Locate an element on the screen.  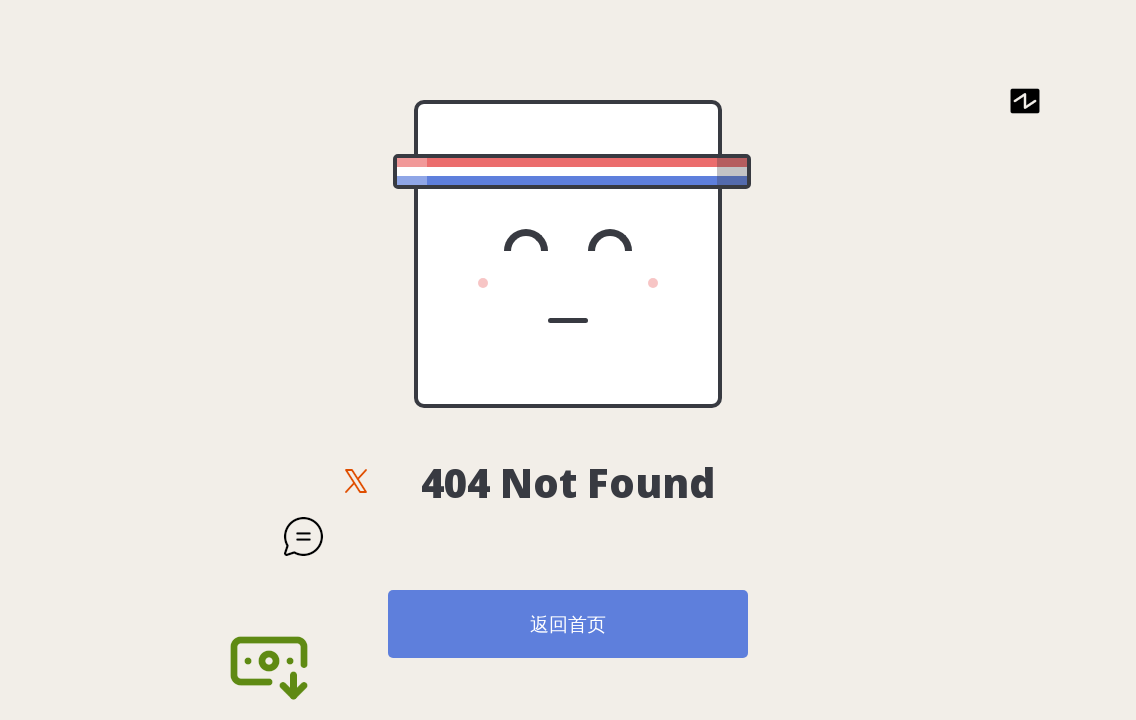
select sawtooth waveform in audio synthesizer is located at coordinates (1025, 101).